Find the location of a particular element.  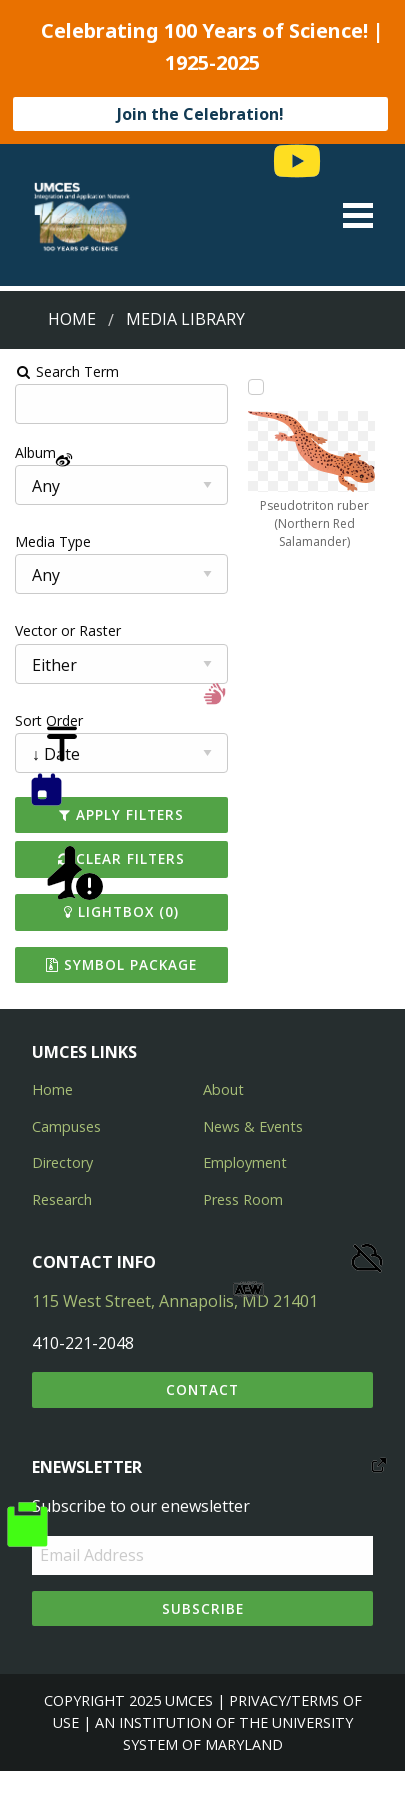

indicates no cloud connection or offline status is located at coordinates (367, 1258).